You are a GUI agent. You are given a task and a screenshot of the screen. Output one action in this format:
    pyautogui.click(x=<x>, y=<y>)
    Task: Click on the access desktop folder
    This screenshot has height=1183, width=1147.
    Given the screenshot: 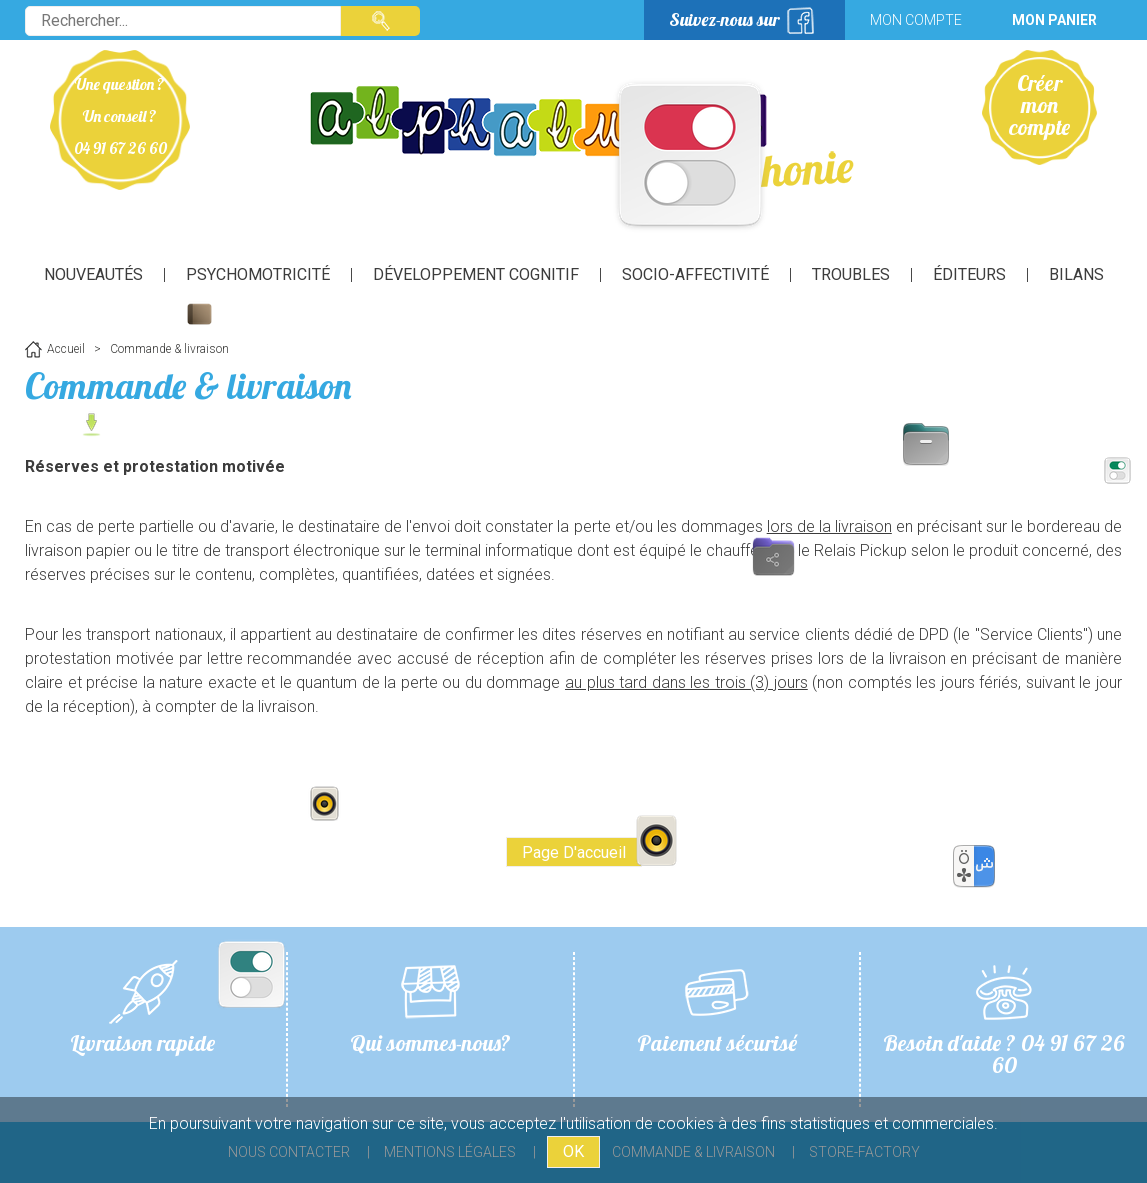 What is the action you would take?
    pyautogui.click(x=199, y=313)
    